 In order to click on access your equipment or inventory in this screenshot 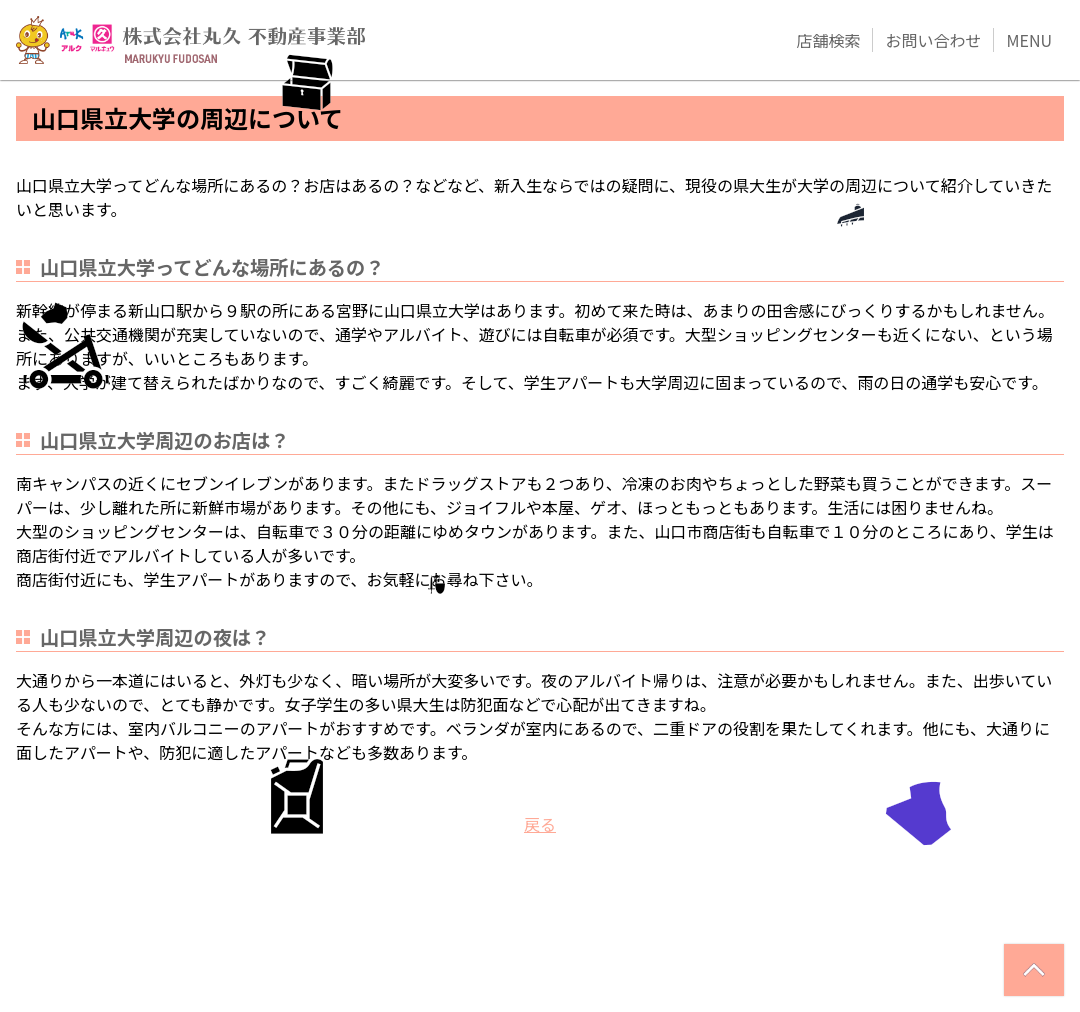, I will do `click(436, 584)`.